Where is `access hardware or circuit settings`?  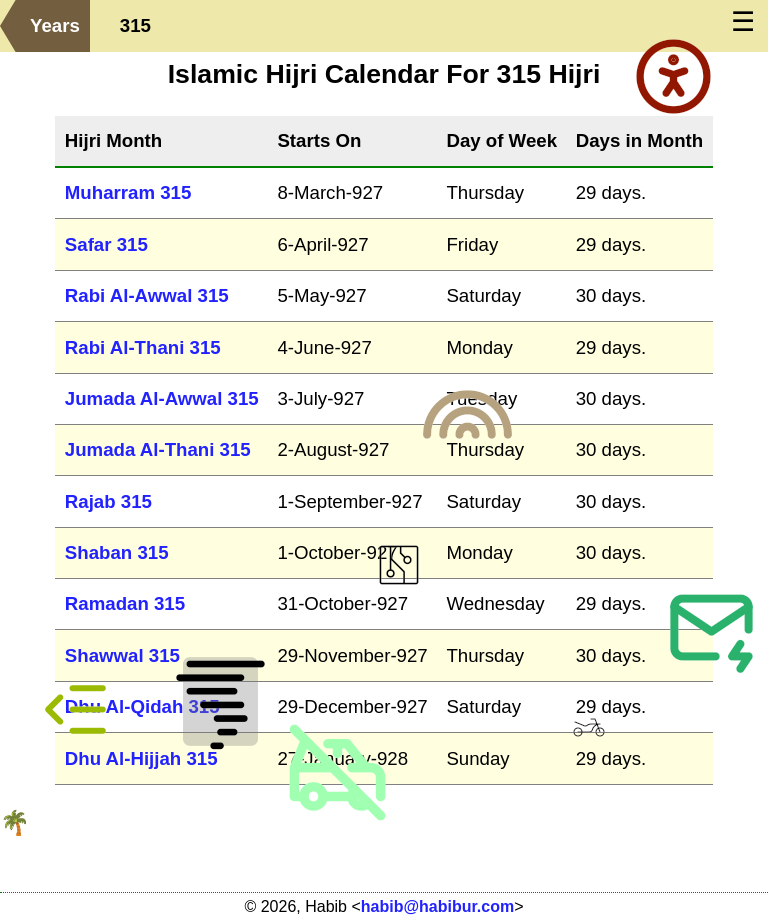
access hardware or circuit settings is located at coordinates (399, 565).